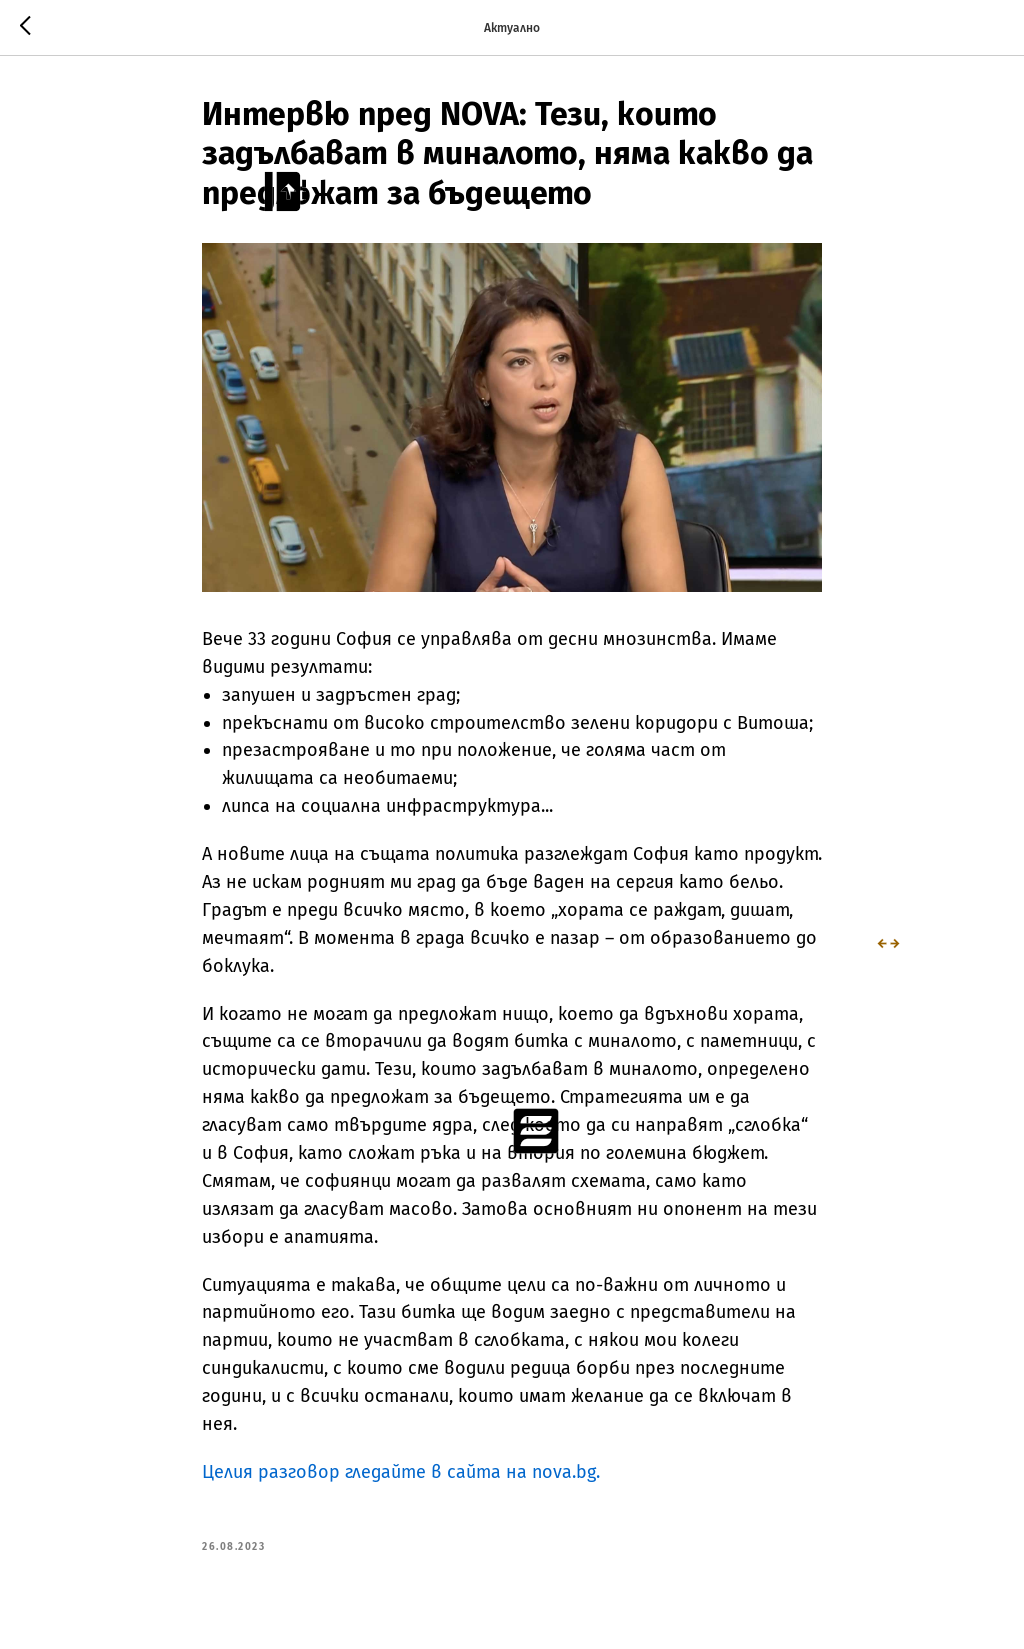  I want to click on upload contacts from your address book, so click(282, 191).